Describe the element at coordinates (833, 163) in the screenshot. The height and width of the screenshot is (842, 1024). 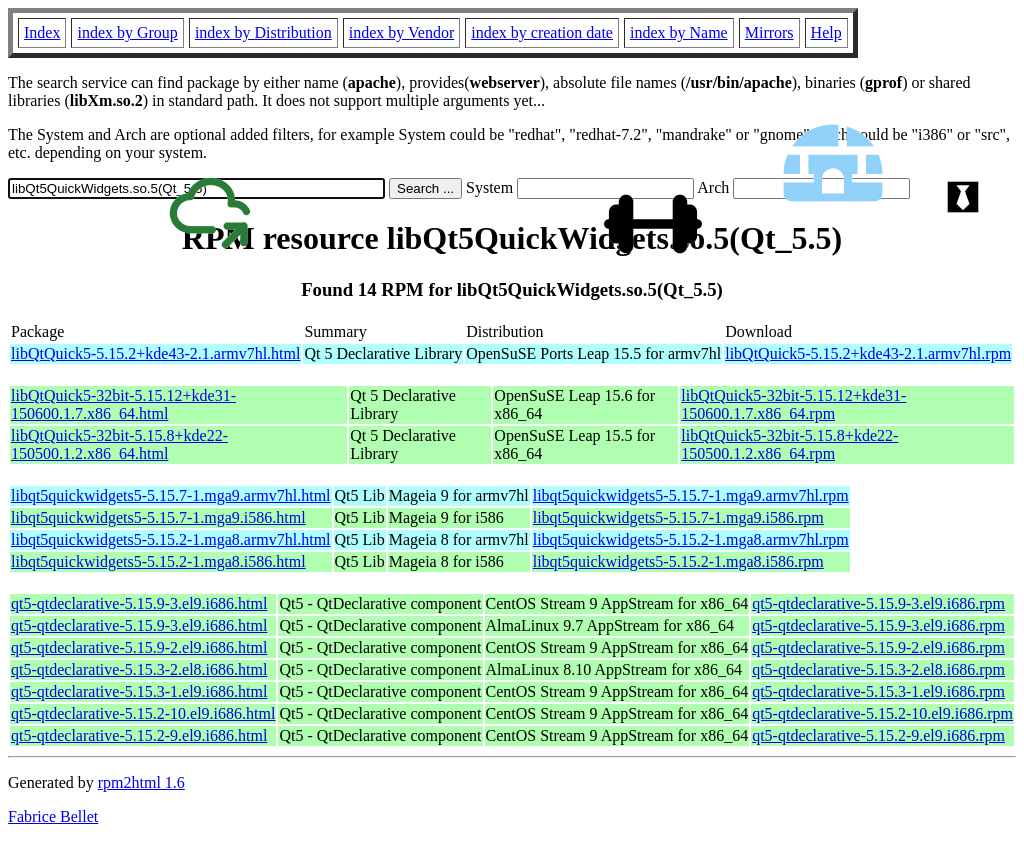
I see `indicates cold weather or winter conditions` at that location.